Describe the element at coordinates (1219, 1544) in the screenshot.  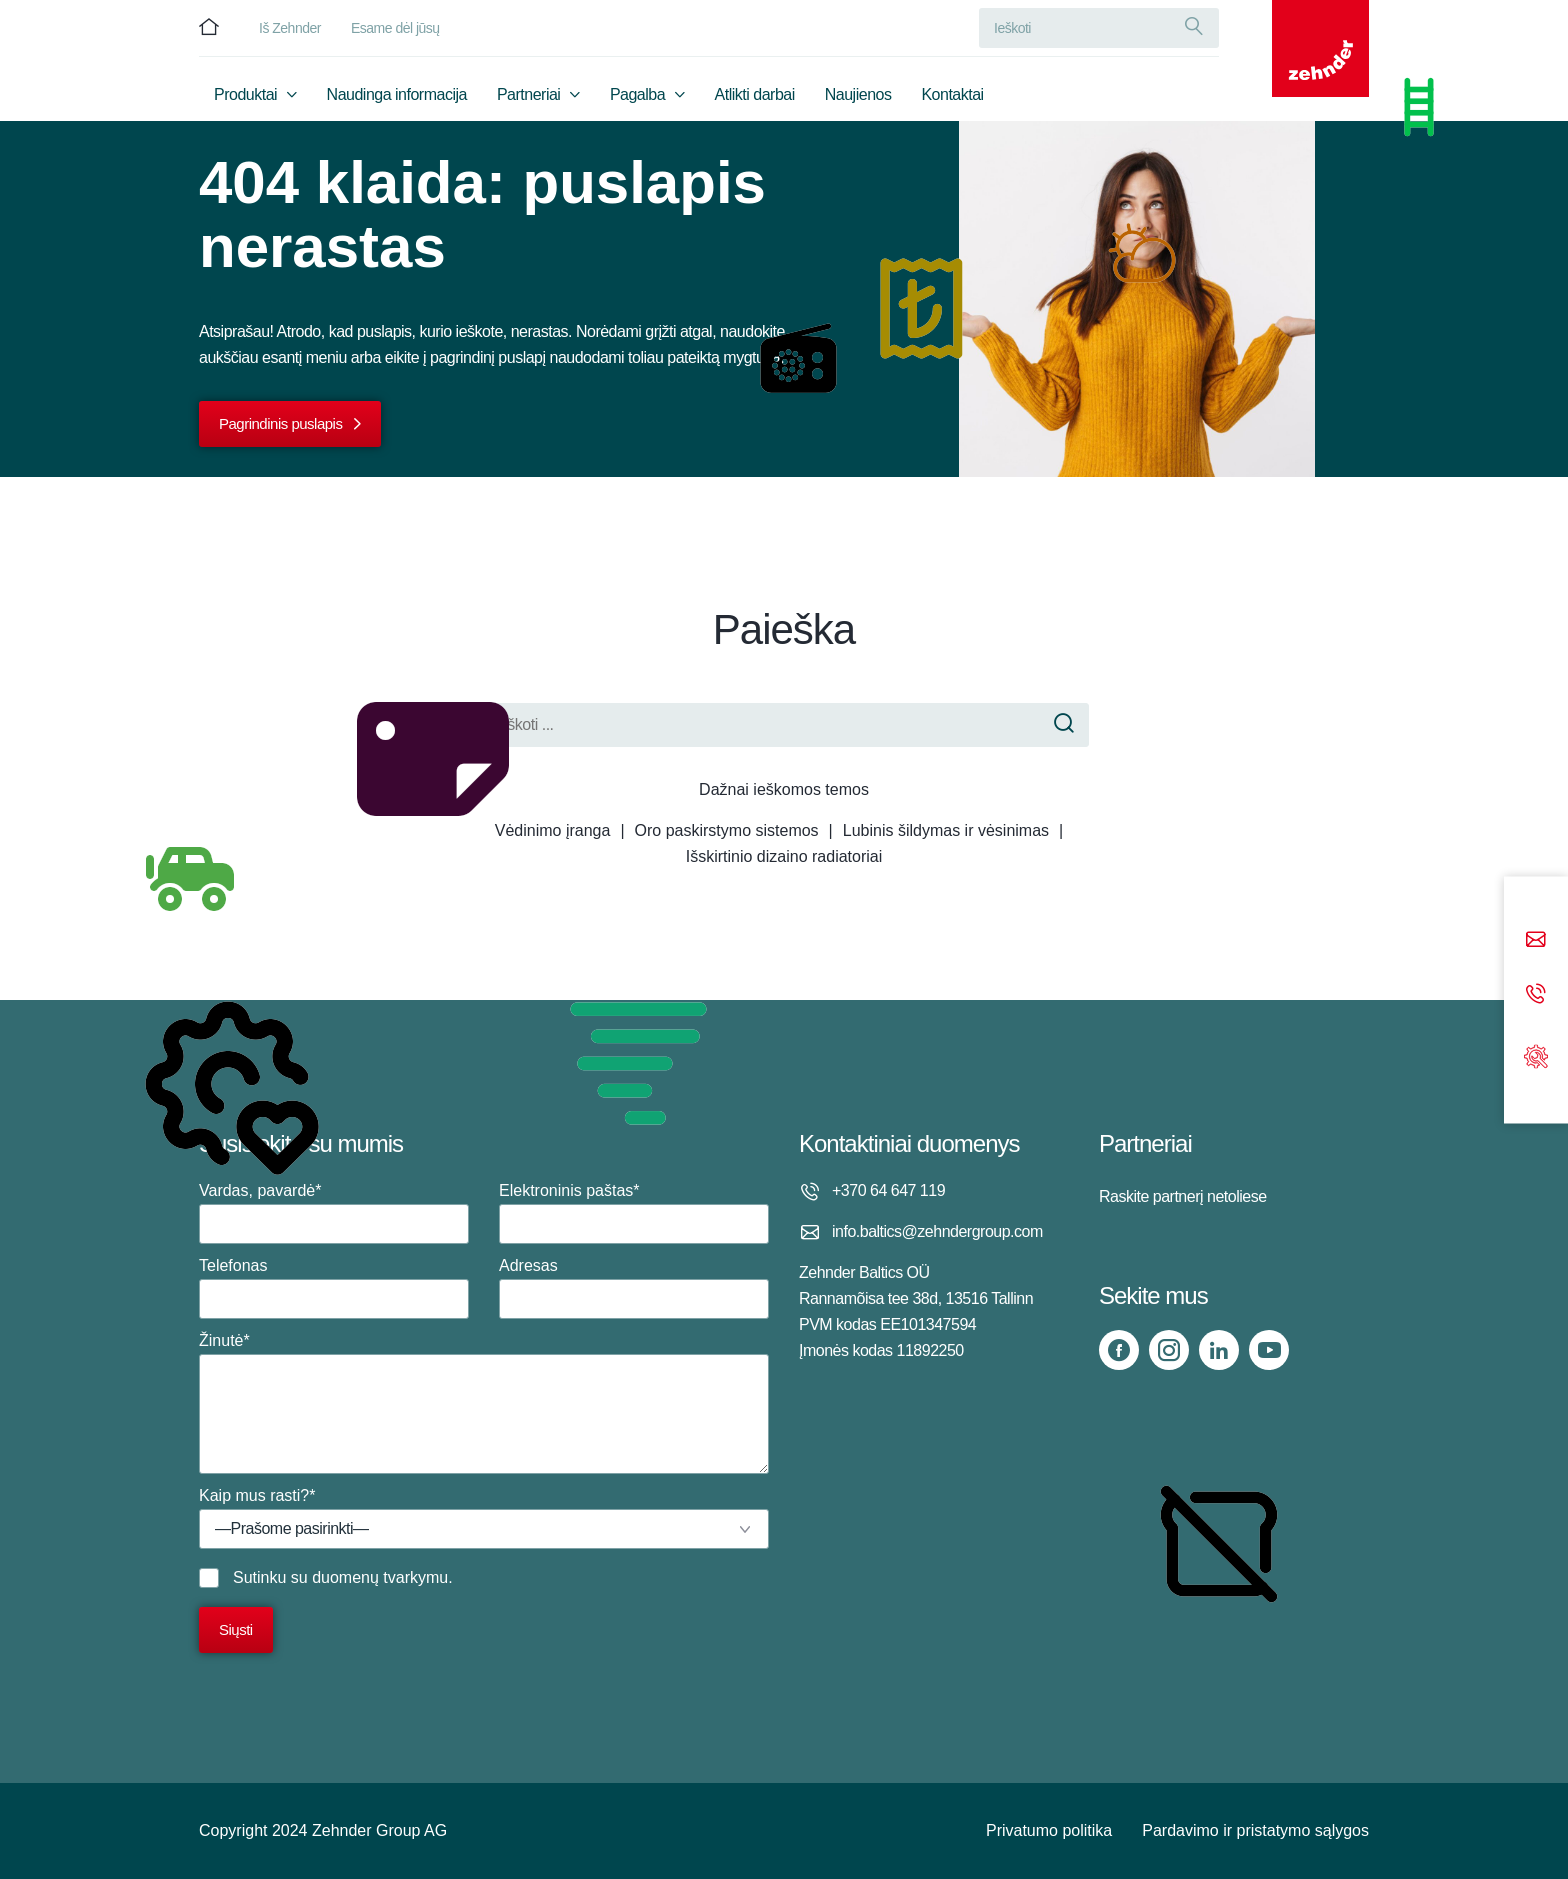
I see `indicates gluten-free or bread-free option` at that location.